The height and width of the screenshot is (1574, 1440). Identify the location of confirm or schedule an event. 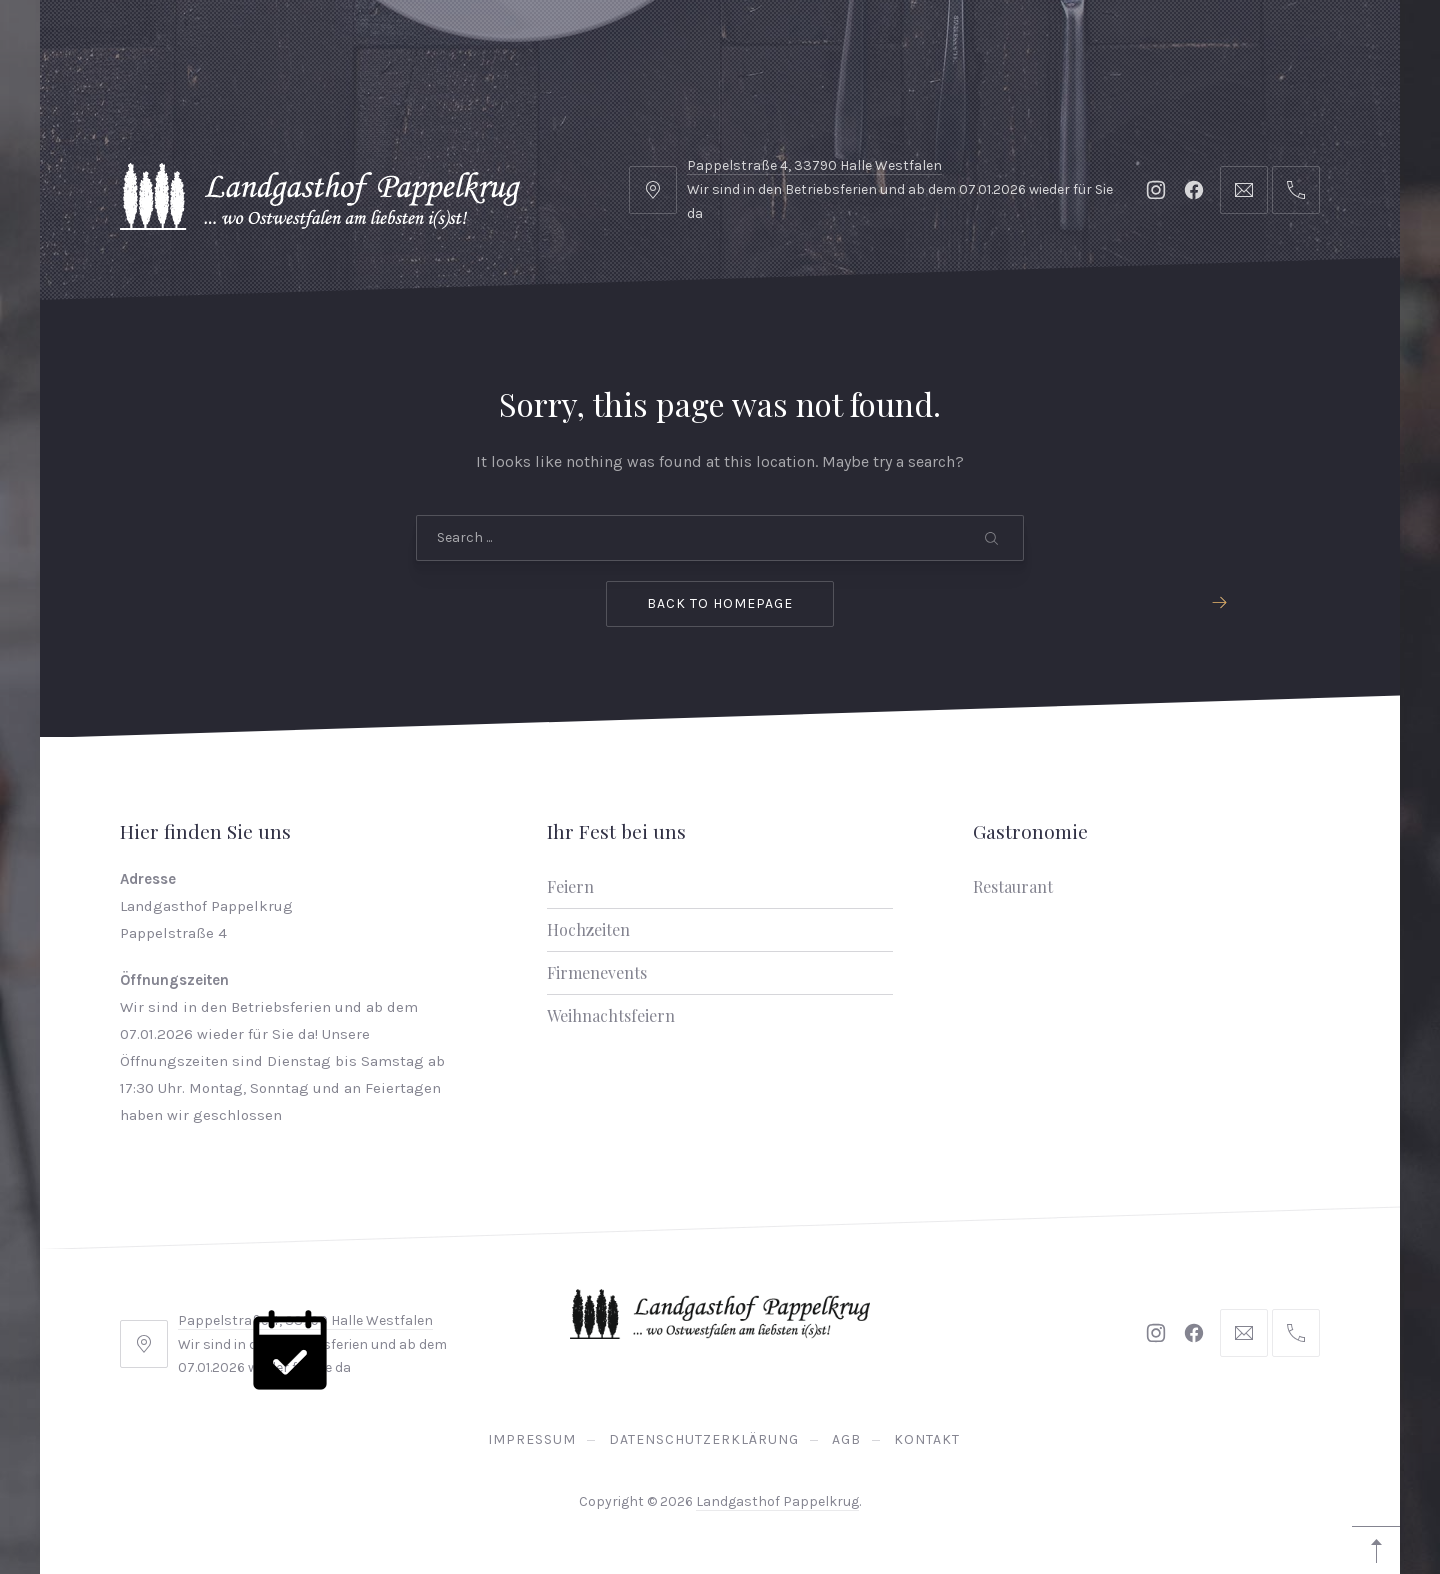
(290, 1353).